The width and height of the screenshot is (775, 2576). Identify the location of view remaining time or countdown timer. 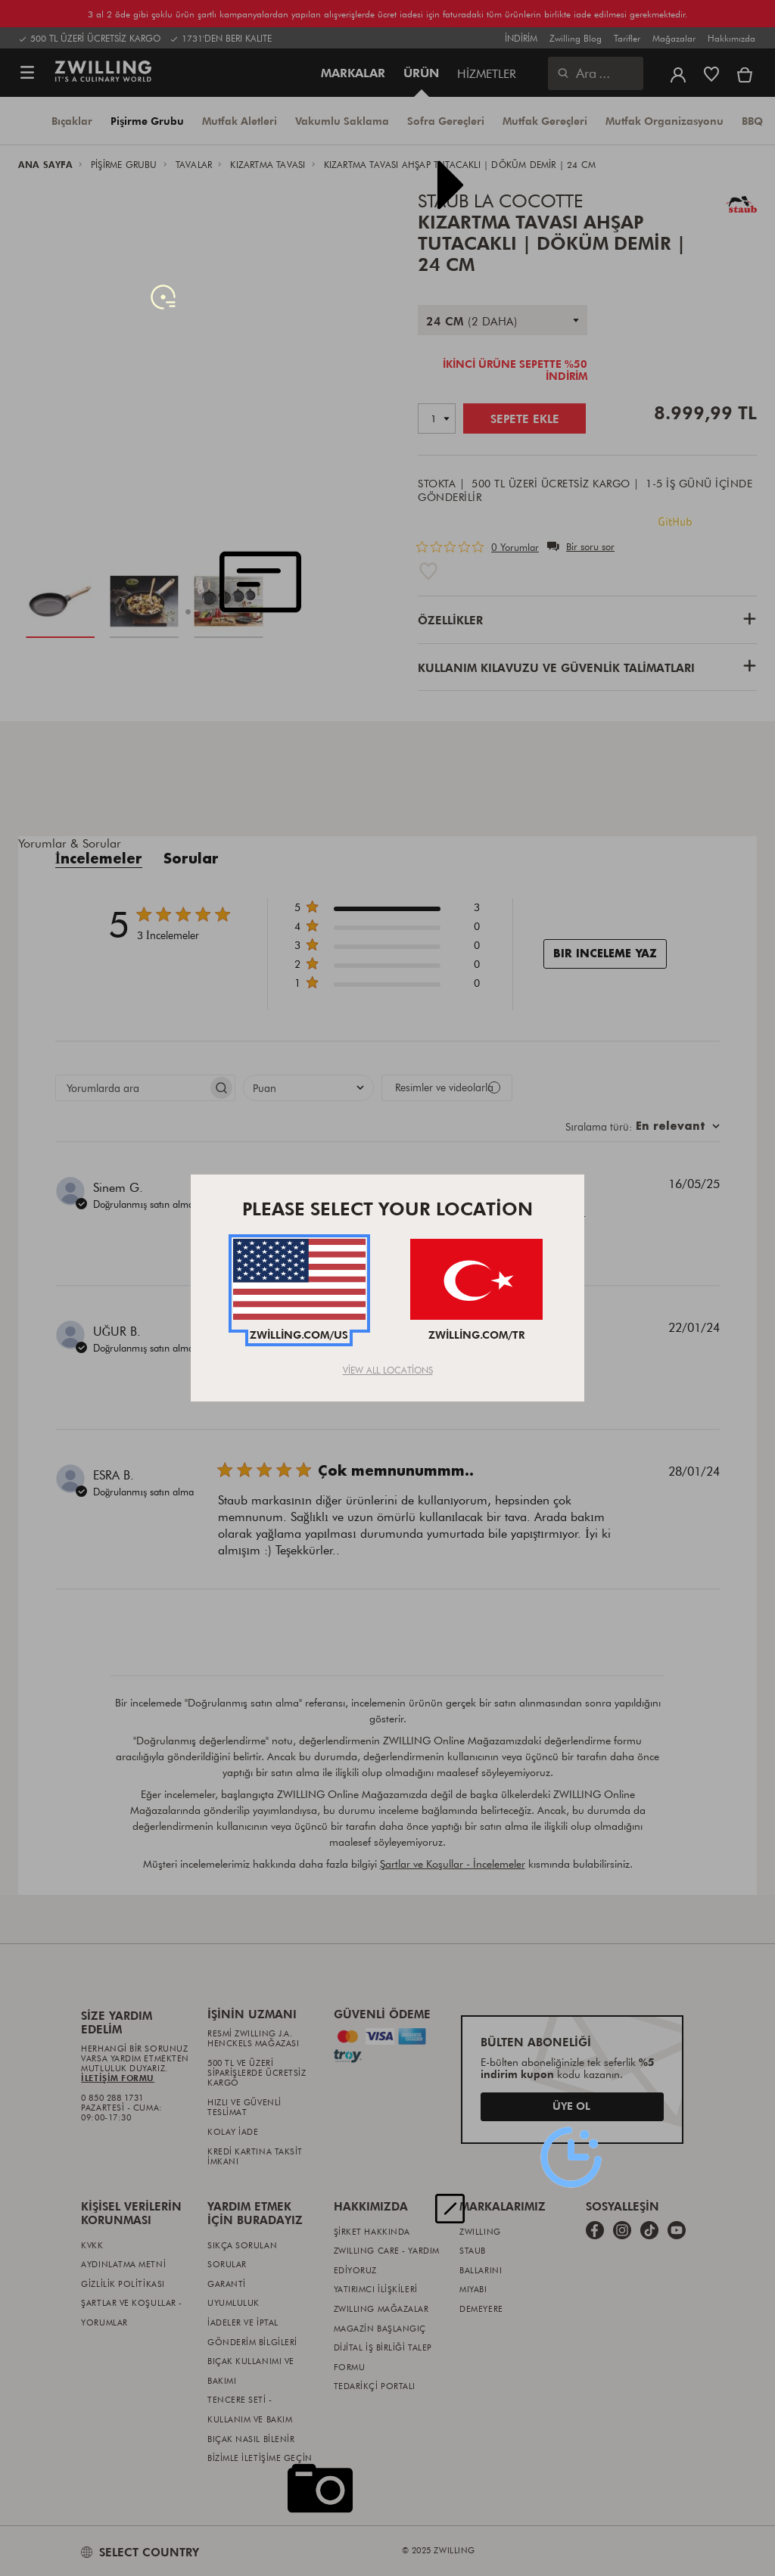
(571, 2157).